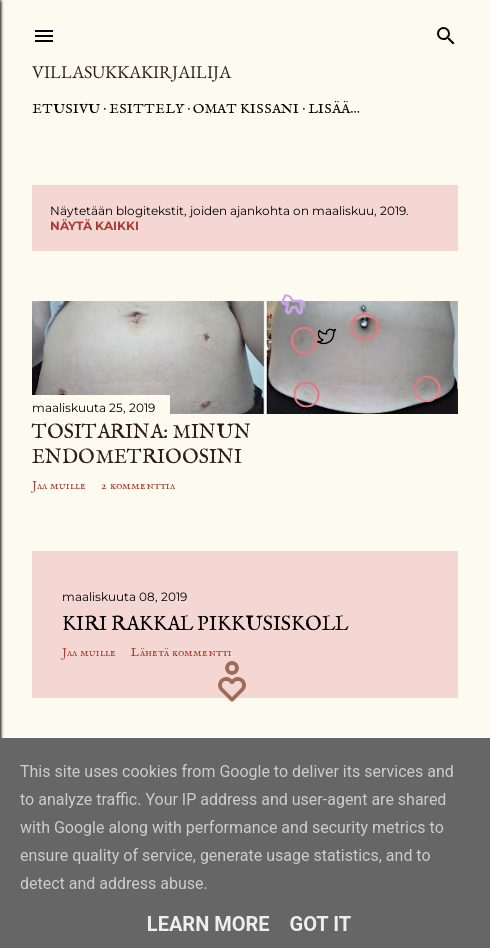 Image resolution: width=490 pixels, height=948 pixels. Describe the element at coordinates (293, 304) in the screenshot. I see `access equestrian or horseback riding features` at that location.